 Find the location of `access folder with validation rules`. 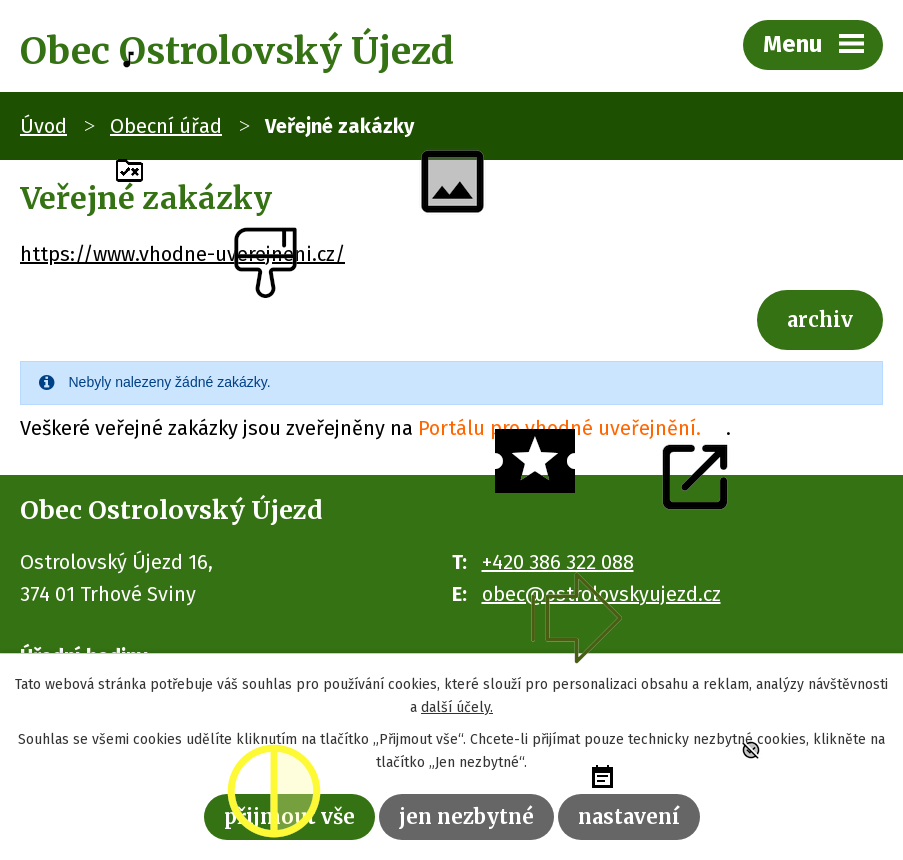

access folder with validation rules is located at coordinates (129, 170).